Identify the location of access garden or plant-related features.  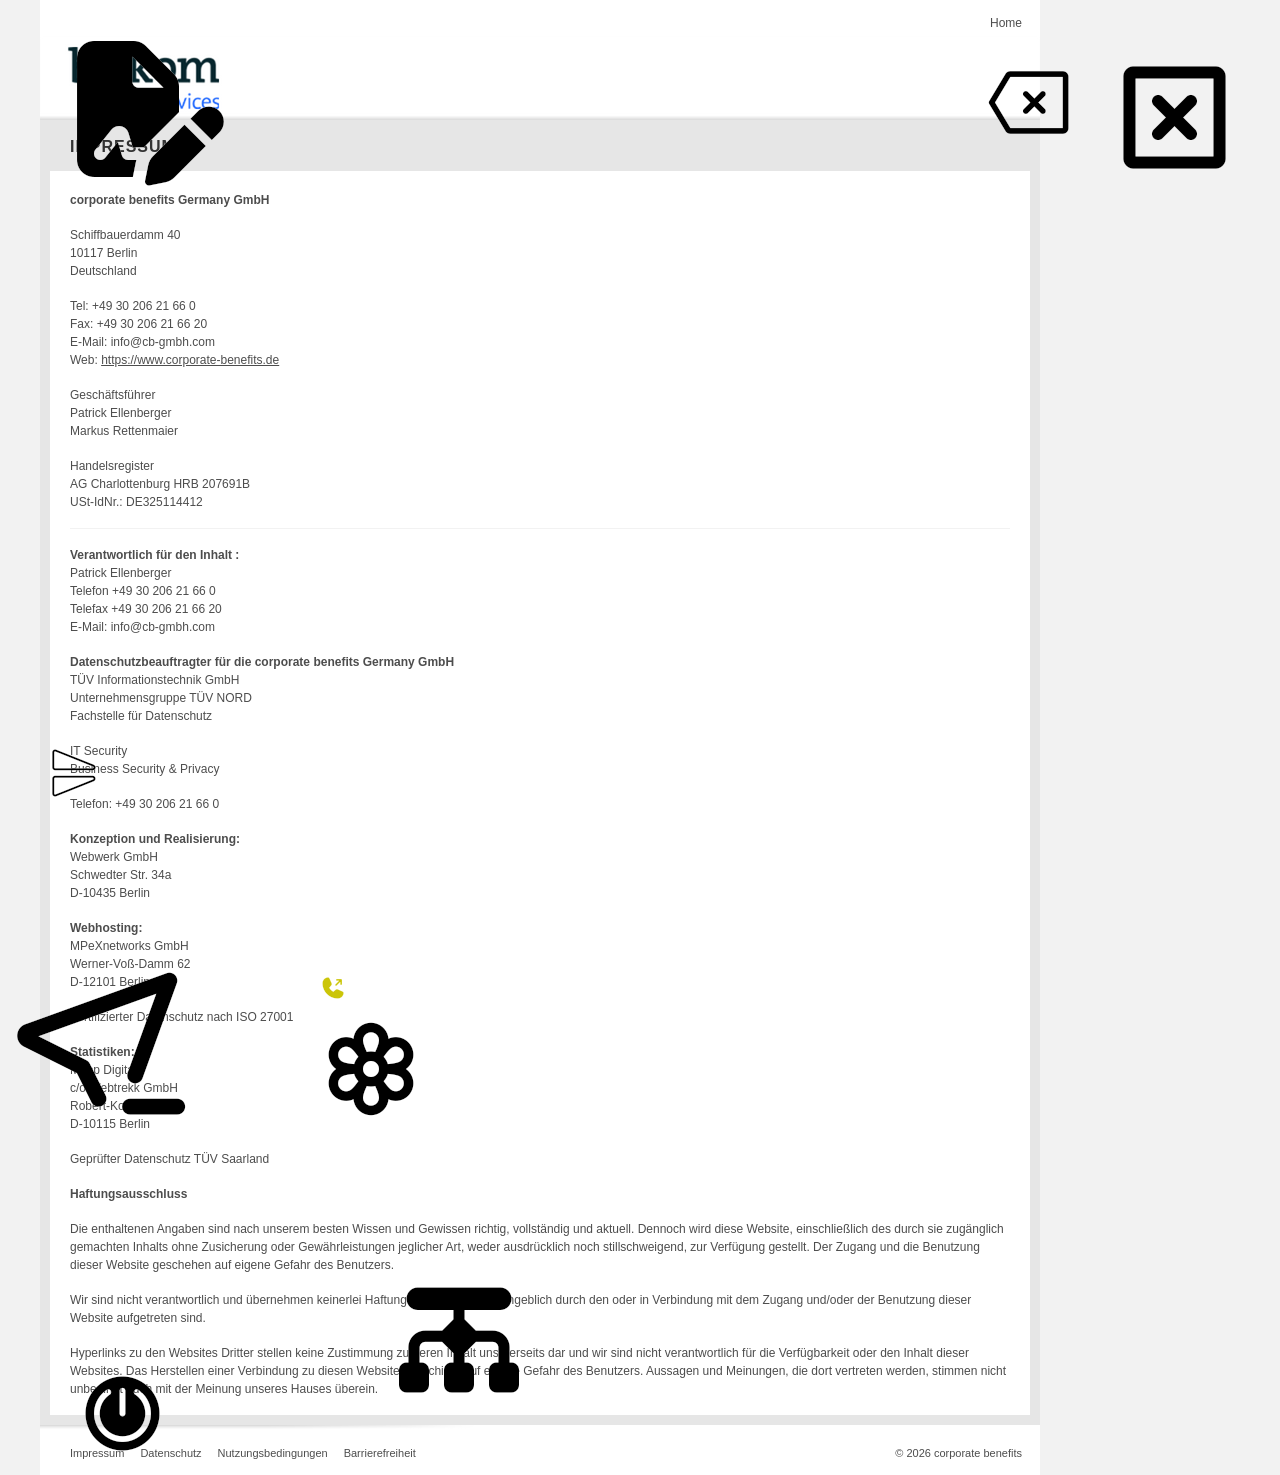
(371, 1069).